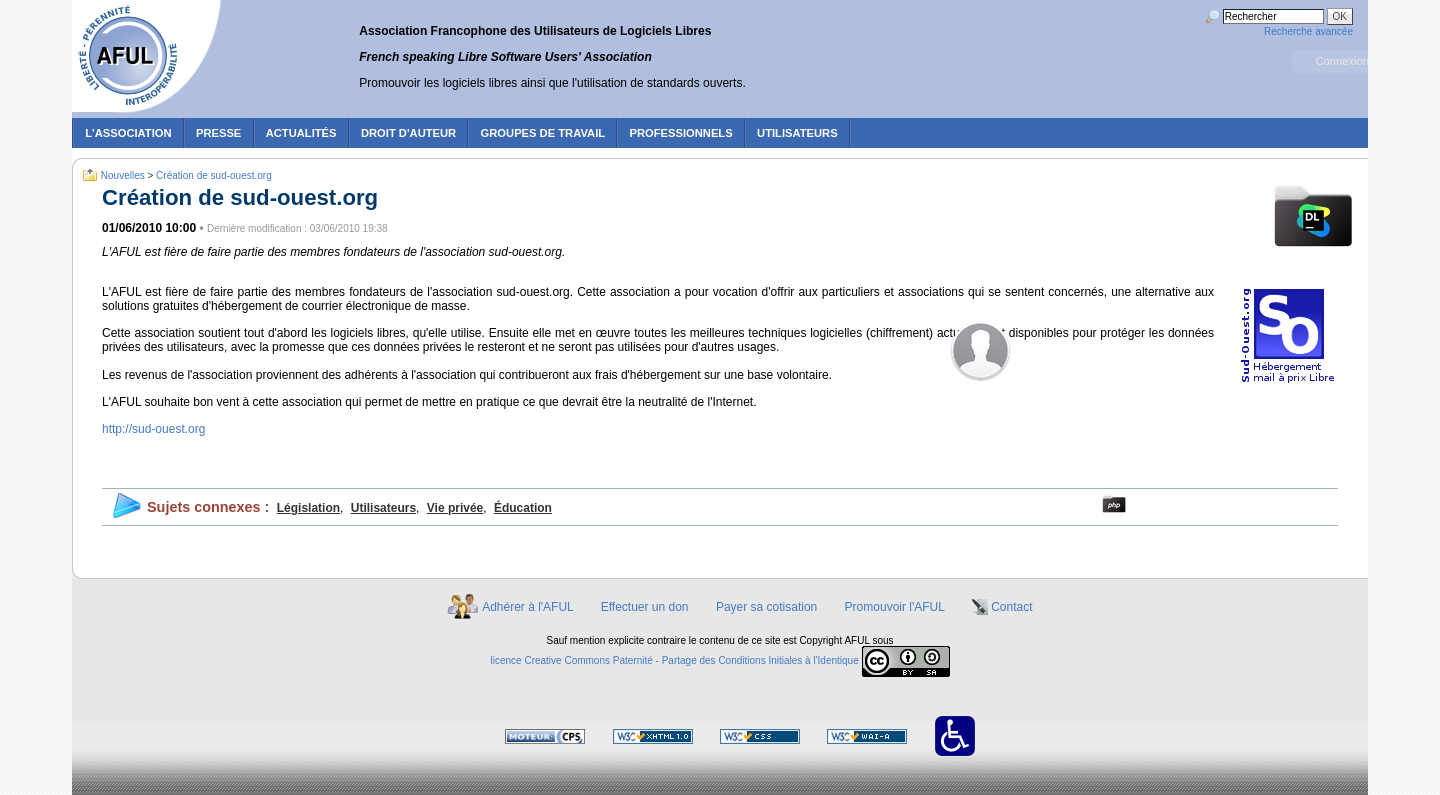 The image size is (1440, 795). I want to click on folder containing php files, so click(1114, 504).